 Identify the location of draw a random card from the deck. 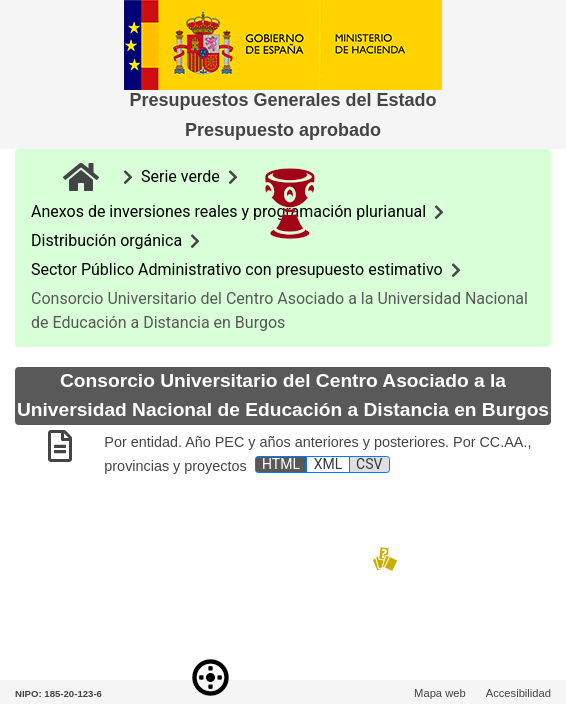
(385, 559).